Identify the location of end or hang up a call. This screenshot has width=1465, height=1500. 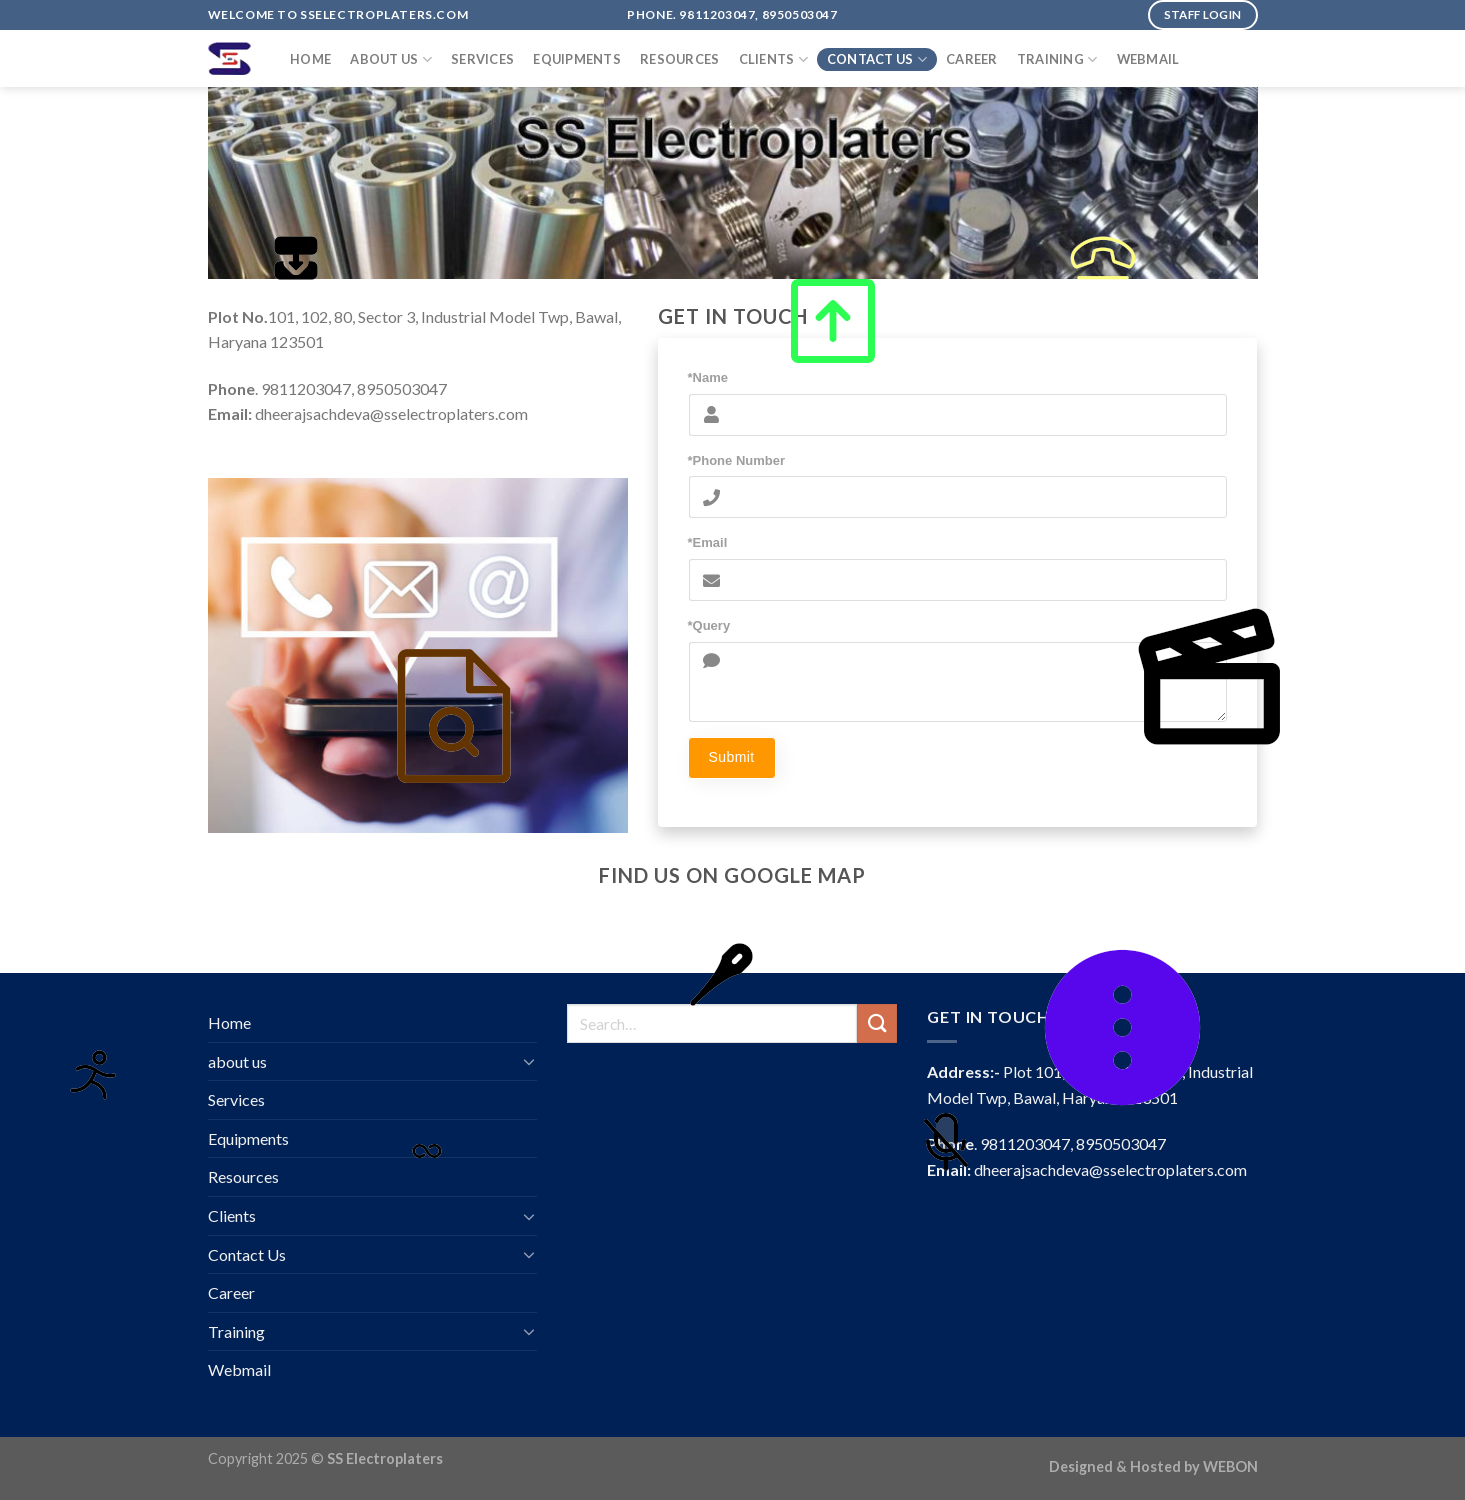
(1103, 258).